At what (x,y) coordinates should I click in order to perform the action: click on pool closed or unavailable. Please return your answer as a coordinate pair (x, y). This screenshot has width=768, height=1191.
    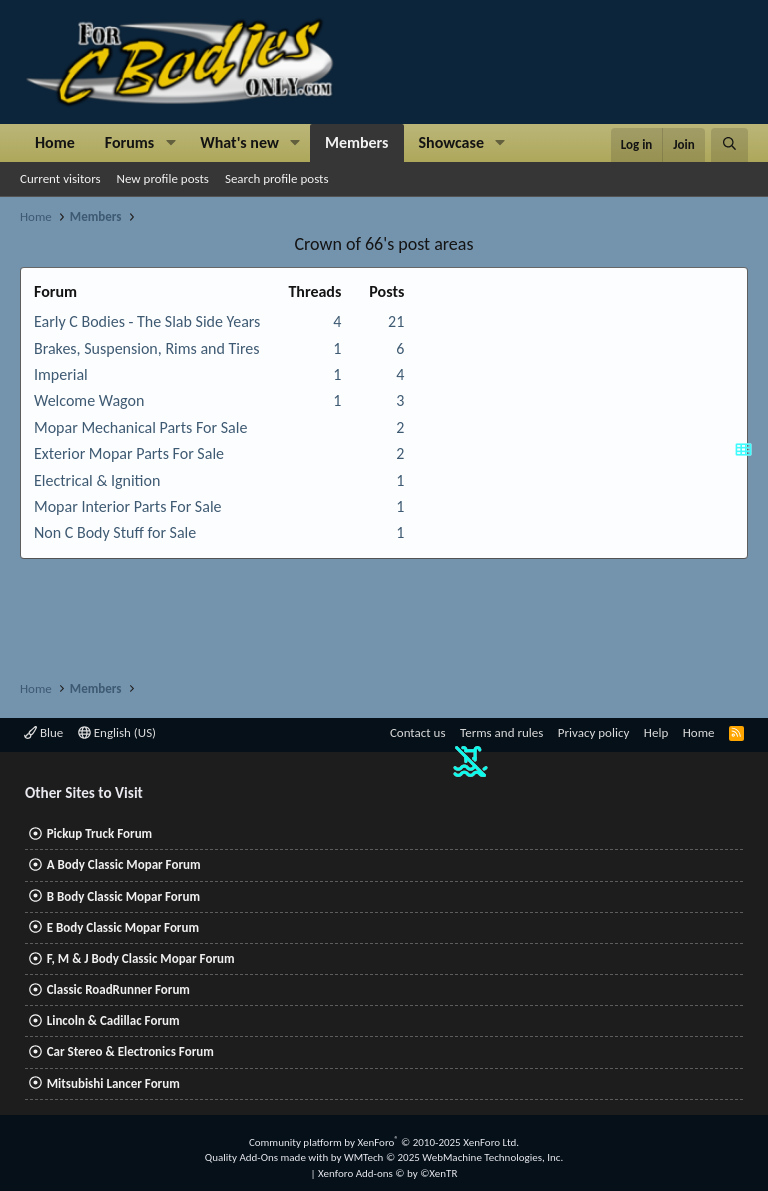
    Looking at the image, I should click on (470, 761).